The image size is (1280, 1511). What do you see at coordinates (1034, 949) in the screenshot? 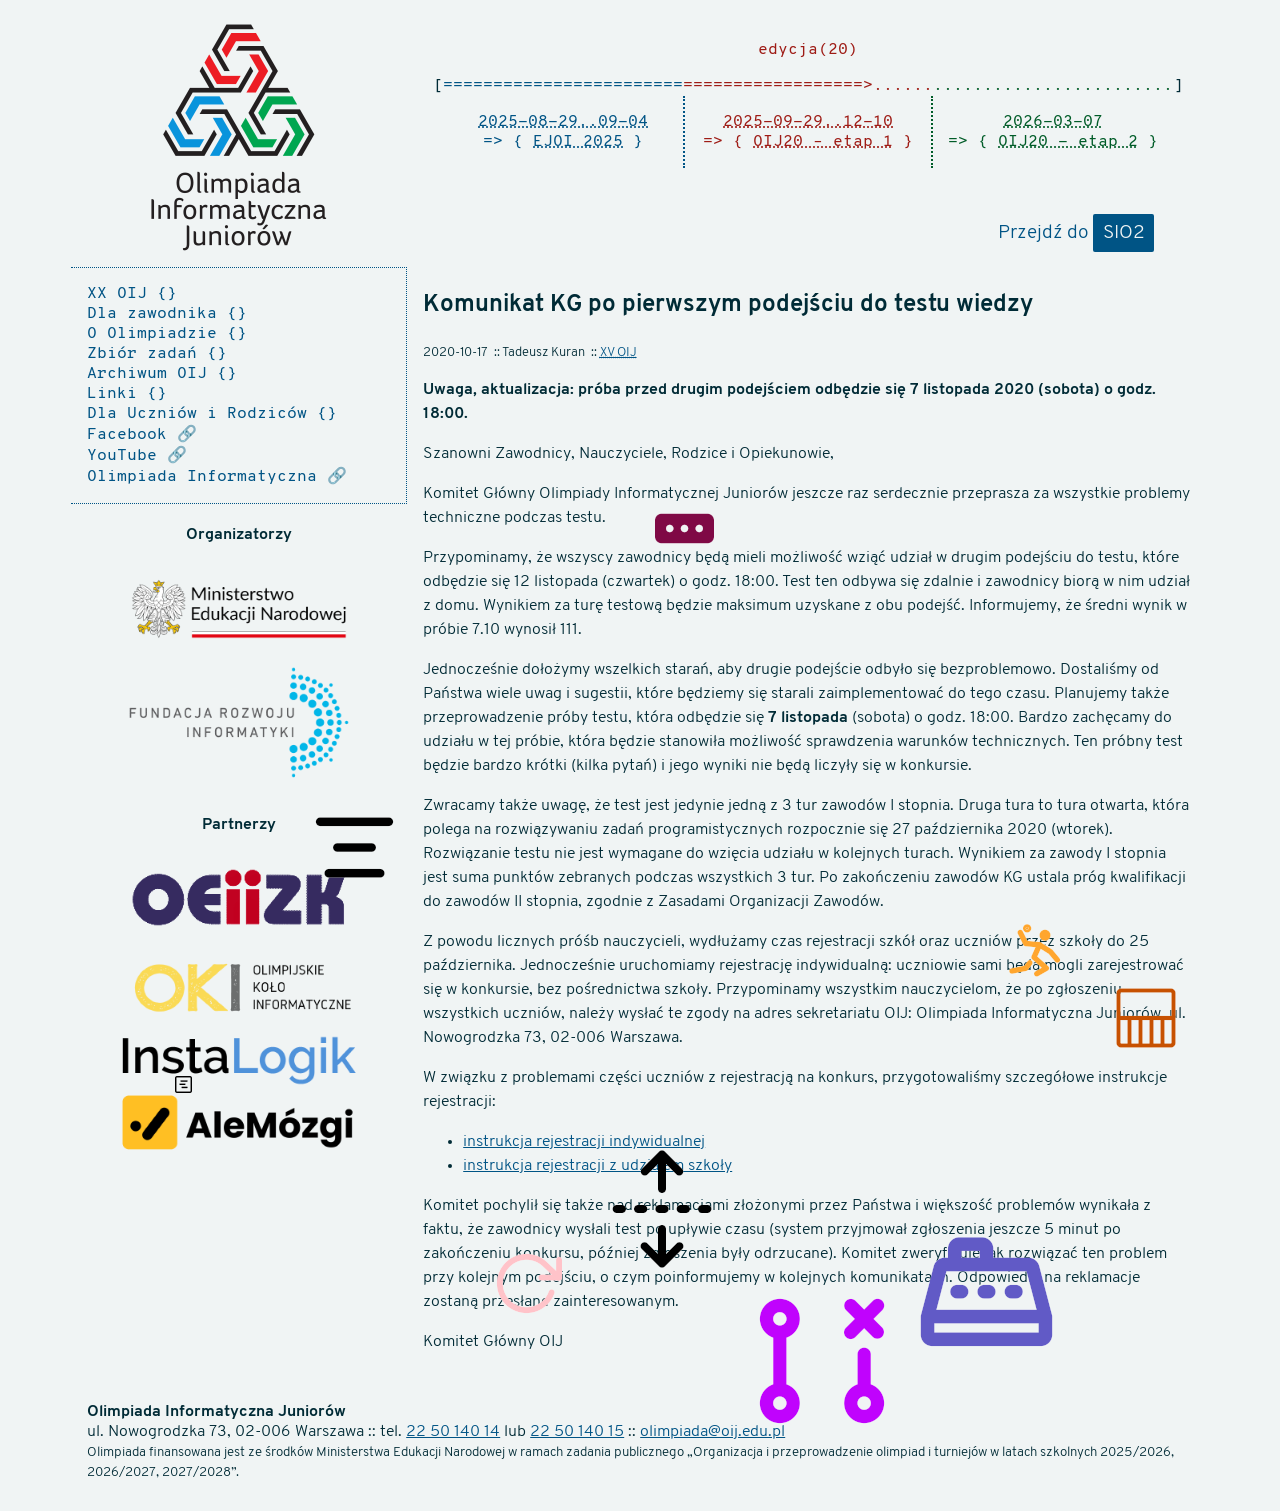
I see `access handball game or sports activity` at bounding box center [1034, 949].